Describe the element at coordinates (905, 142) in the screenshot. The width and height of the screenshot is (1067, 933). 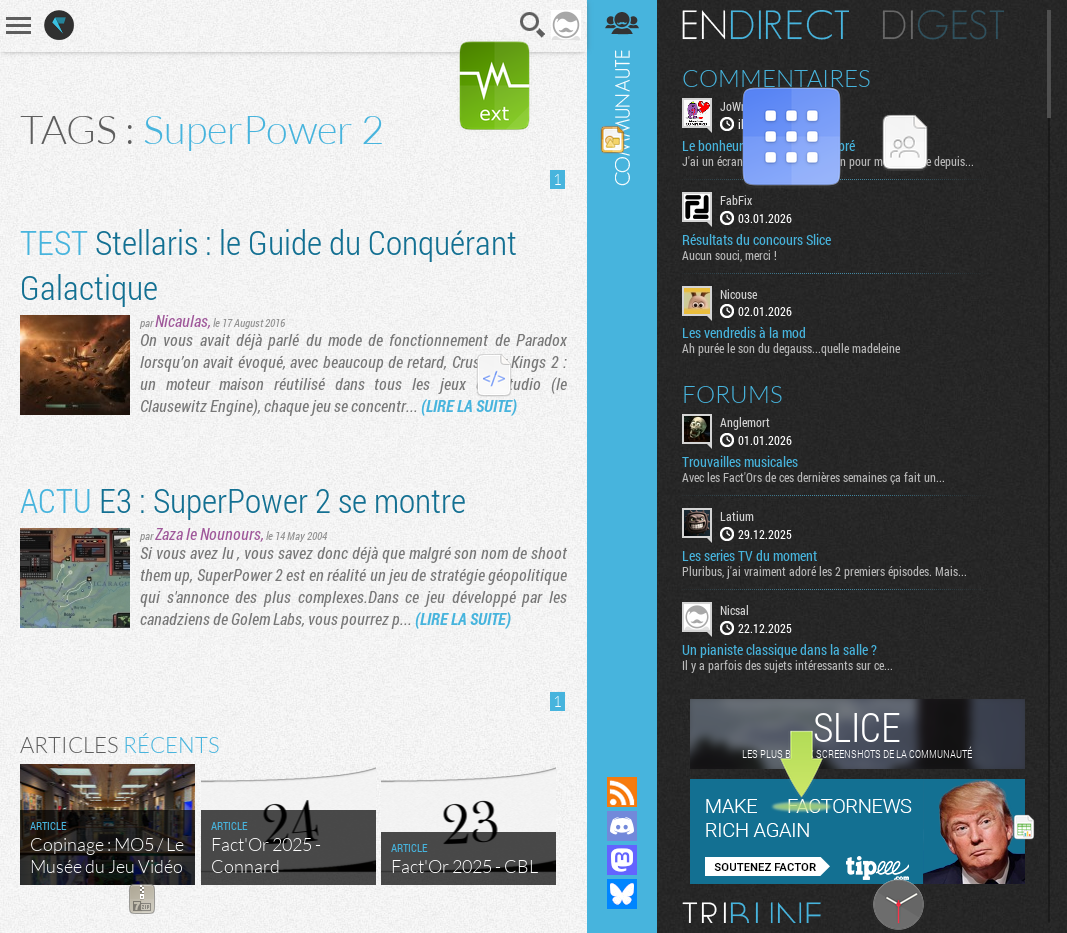
I see `indicates an authors or contributors file` at that location.